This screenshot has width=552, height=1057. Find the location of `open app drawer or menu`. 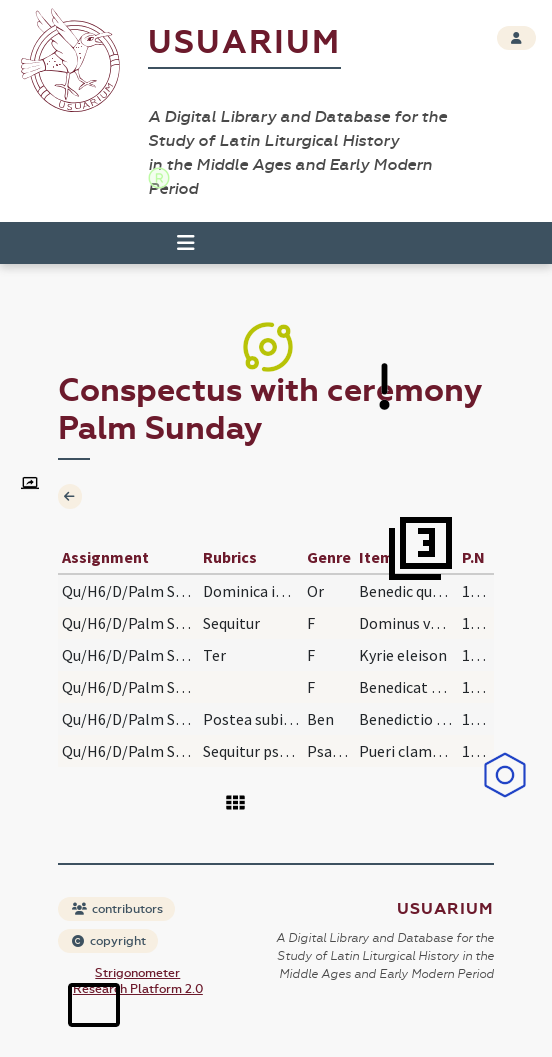

open app drawer or menu is located at coordinates (235, 802).